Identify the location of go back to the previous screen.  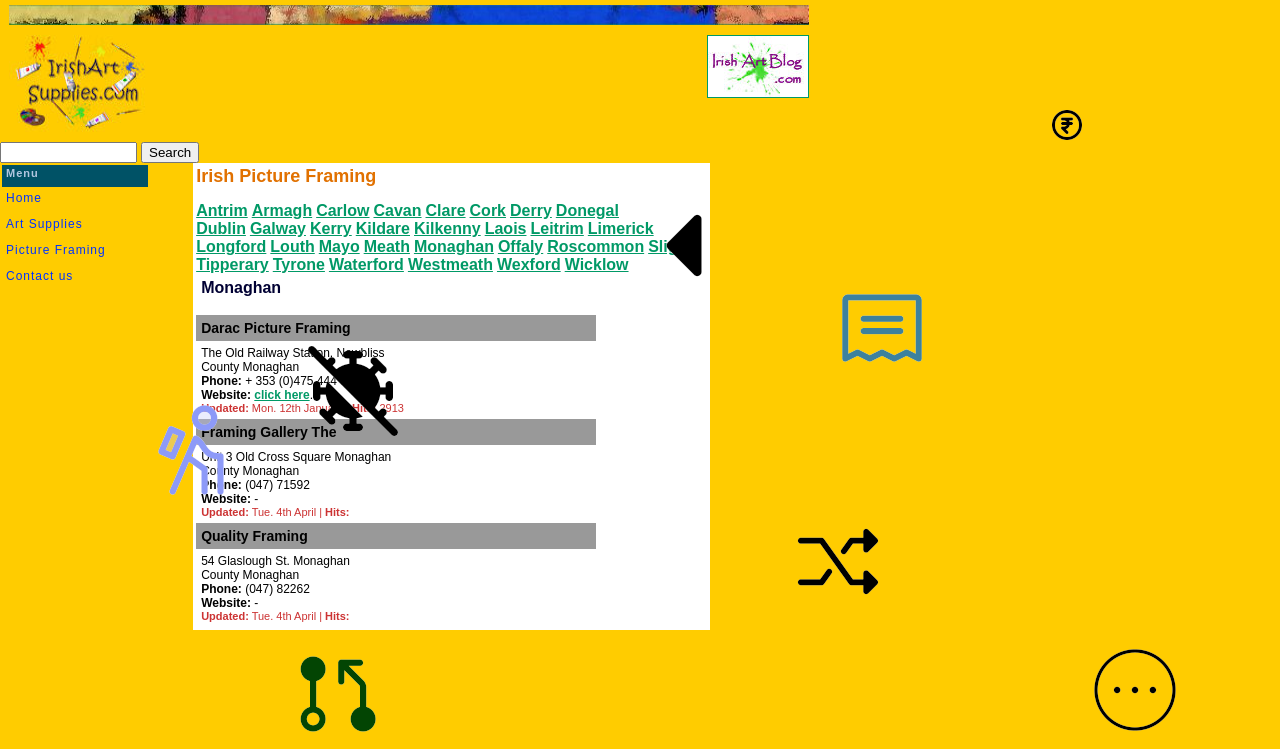
(688, 245).